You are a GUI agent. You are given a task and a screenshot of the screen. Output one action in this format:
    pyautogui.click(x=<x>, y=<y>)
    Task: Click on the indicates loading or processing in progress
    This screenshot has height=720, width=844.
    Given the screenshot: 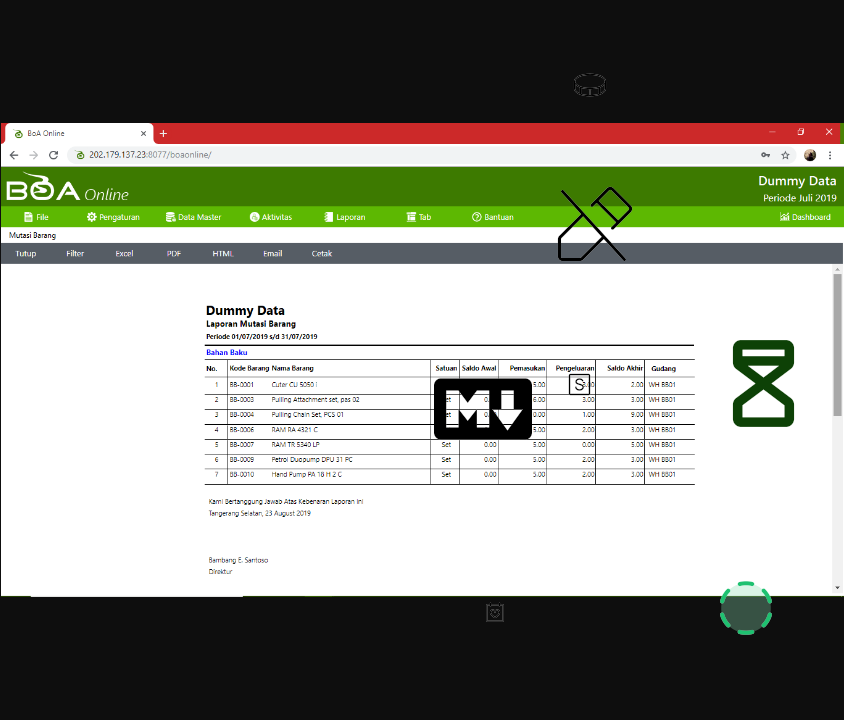 What is the action you would take?
    pyautogui.click(x=746, y=608)
    